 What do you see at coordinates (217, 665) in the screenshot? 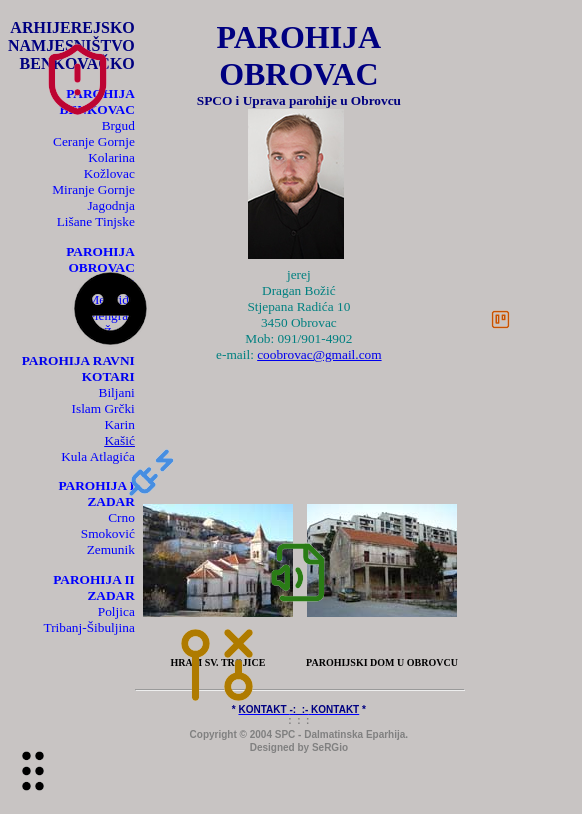
I see `indicates a closed or rejected pull request` at bounding box center [217, 665].